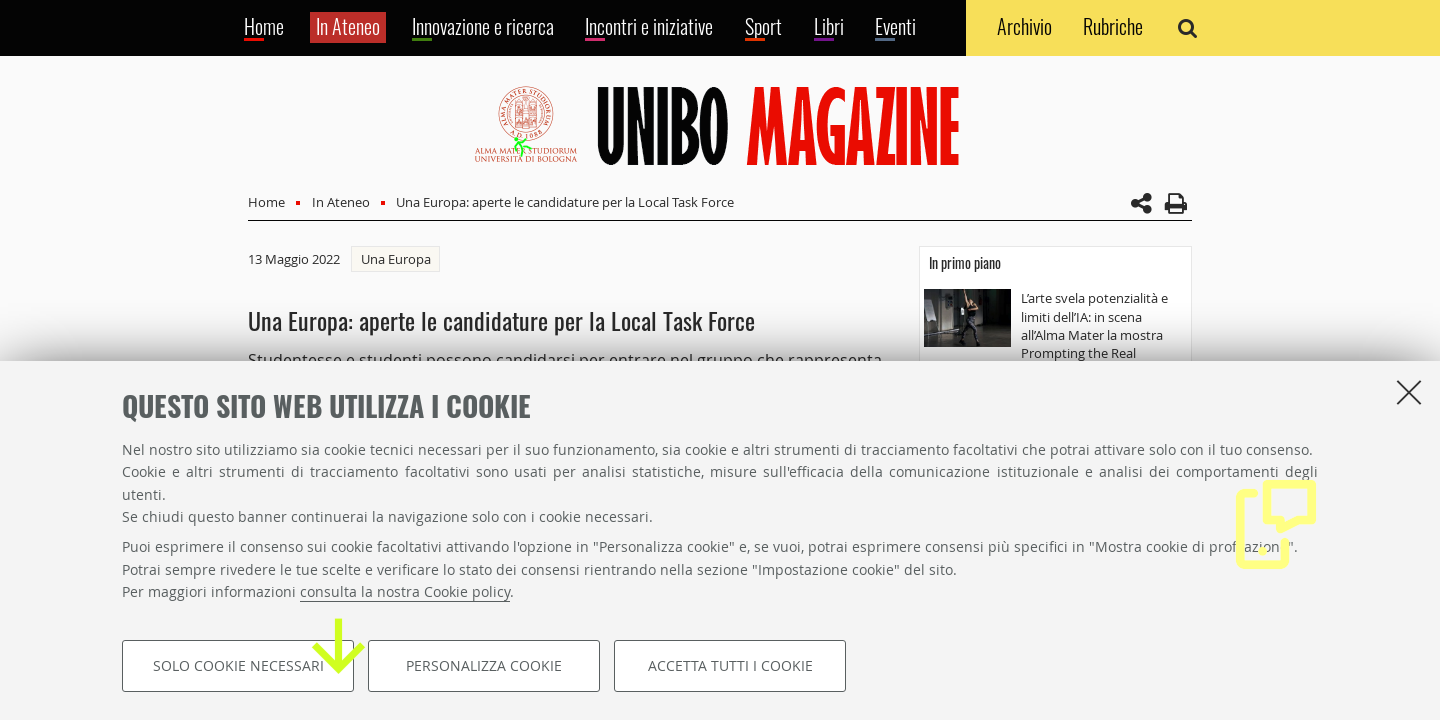  I want to click on indicates a fall hazard or warning, so click(522, 146).